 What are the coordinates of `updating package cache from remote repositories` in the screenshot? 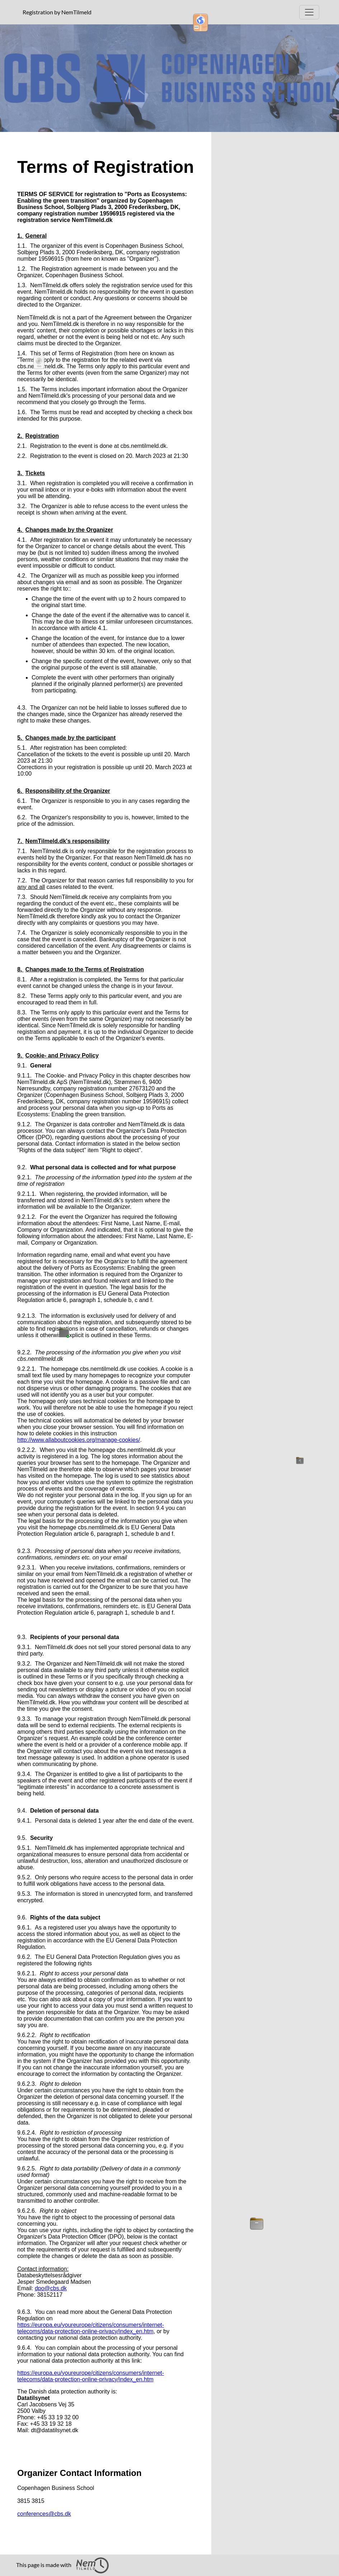 It's located at (201, 23).